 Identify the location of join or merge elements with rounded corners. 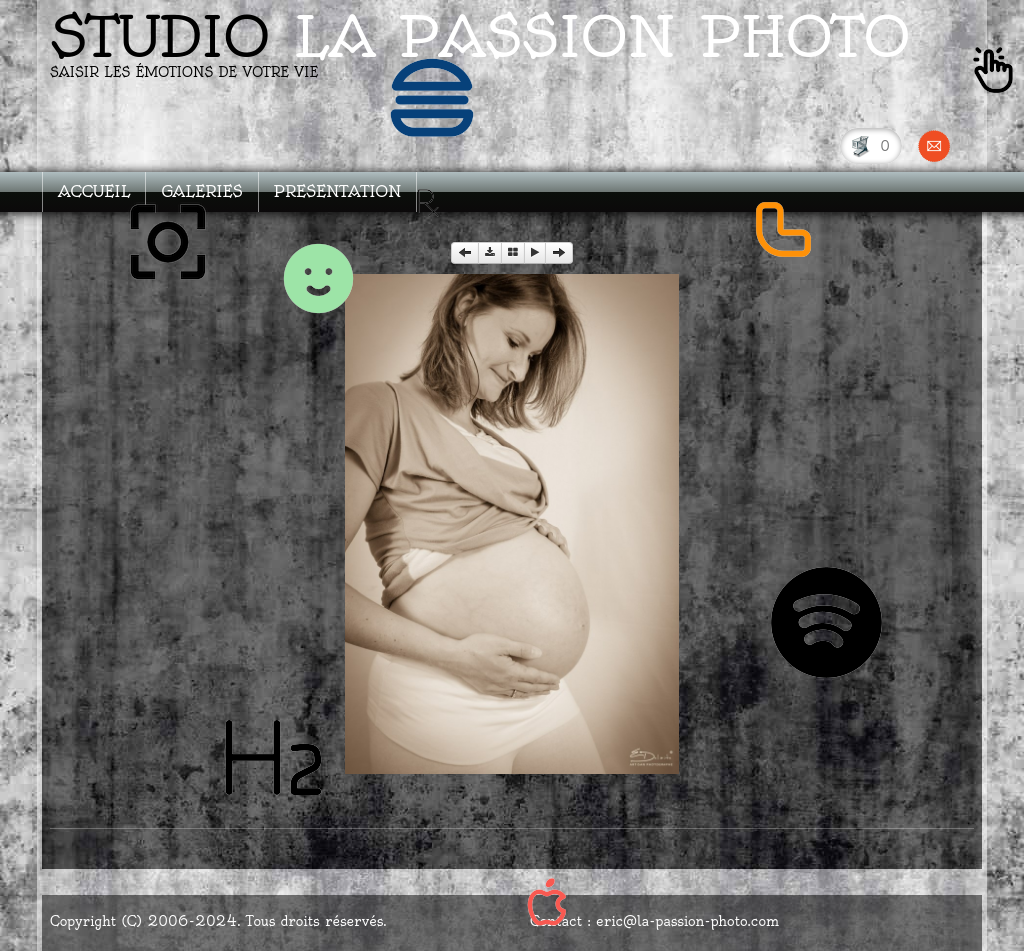
(783, 229).